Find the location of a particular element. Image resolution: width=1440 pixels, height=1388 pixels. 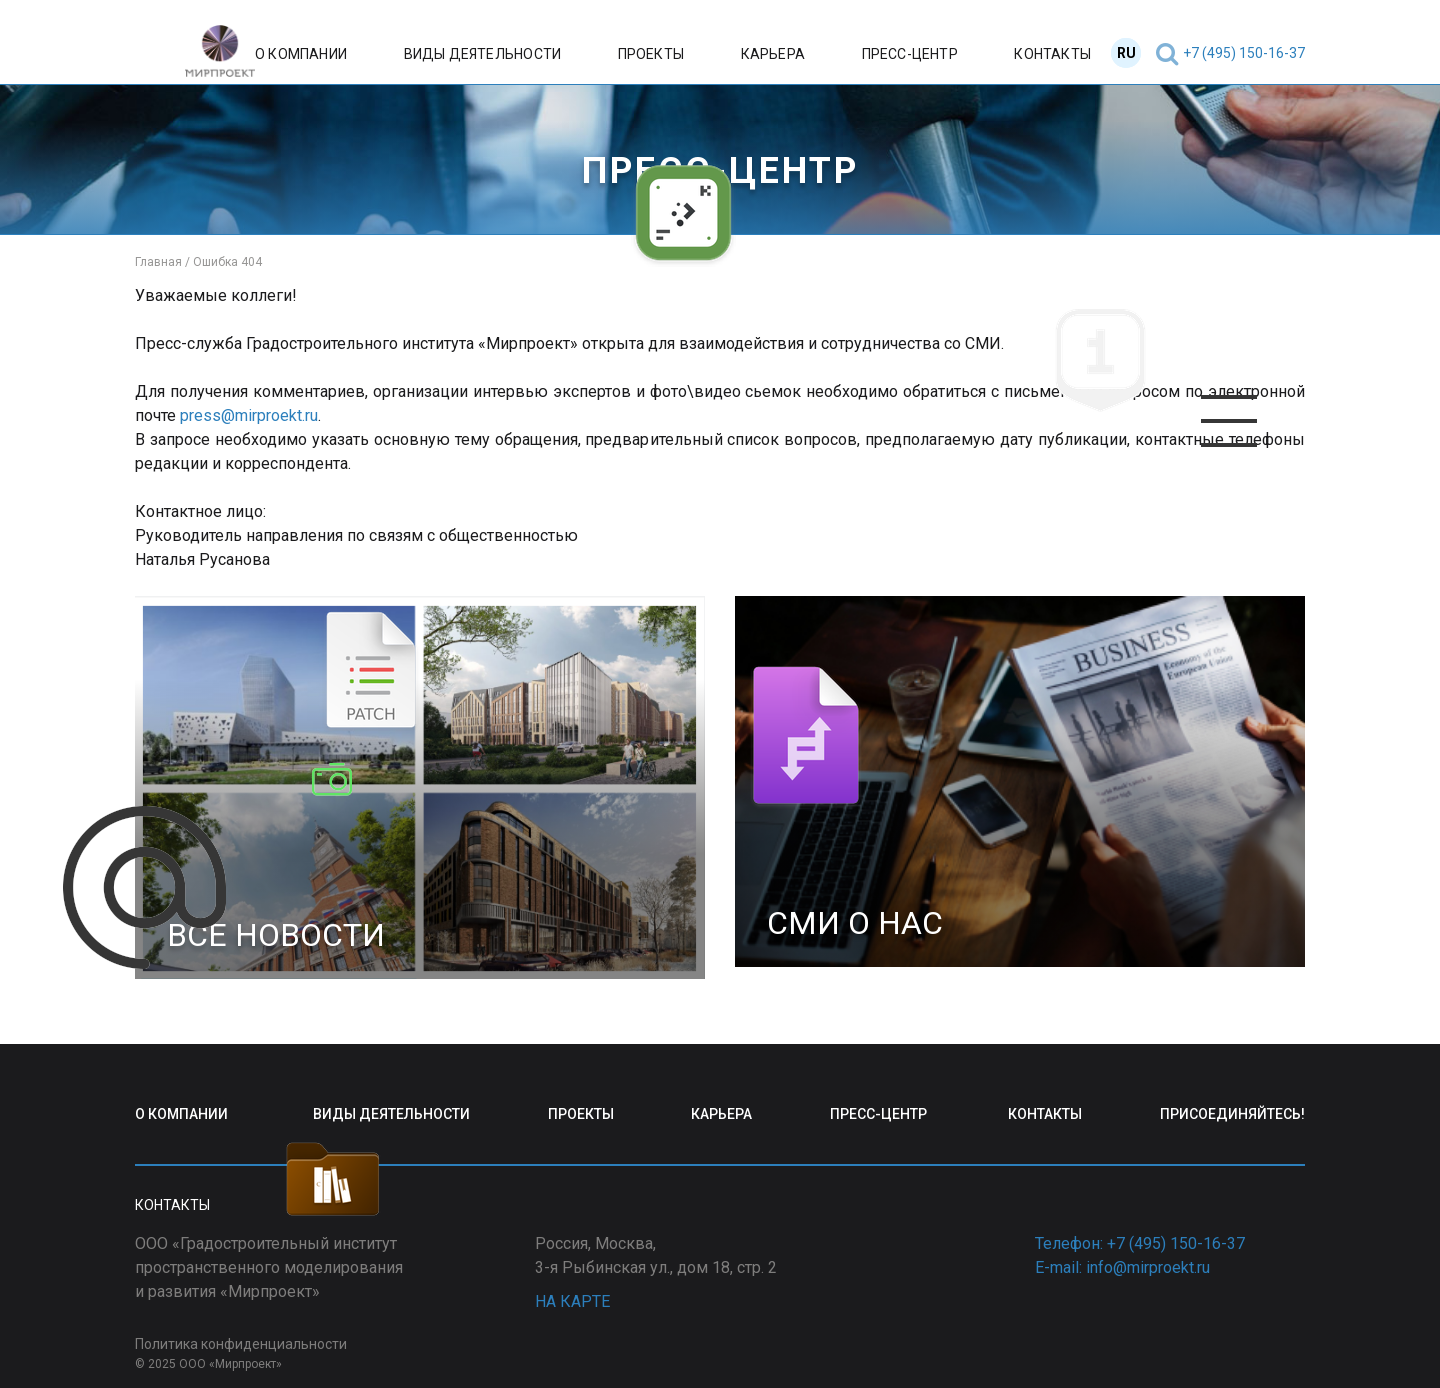

access CPU and processor settings is located at coordinates (683, 214).